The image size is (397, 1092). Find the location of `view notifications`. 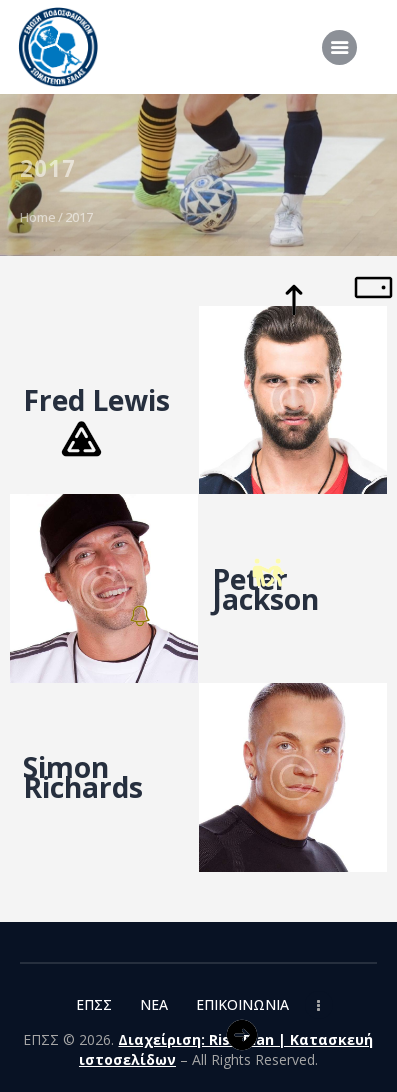

view notifications is located at coordinates (140, 616).